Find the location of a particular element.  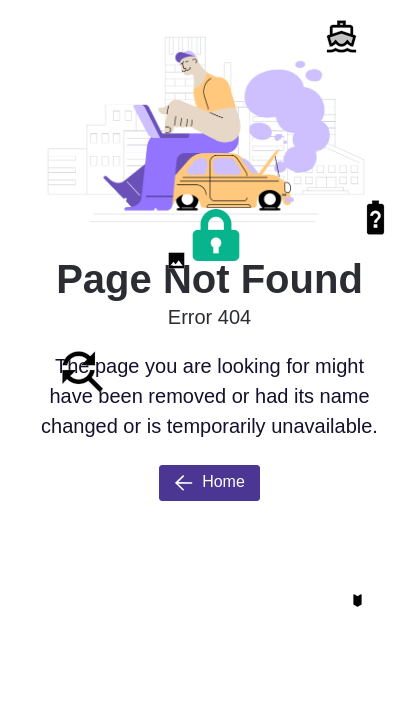

insert an image into a document or post is located at coordinates (176, 260).